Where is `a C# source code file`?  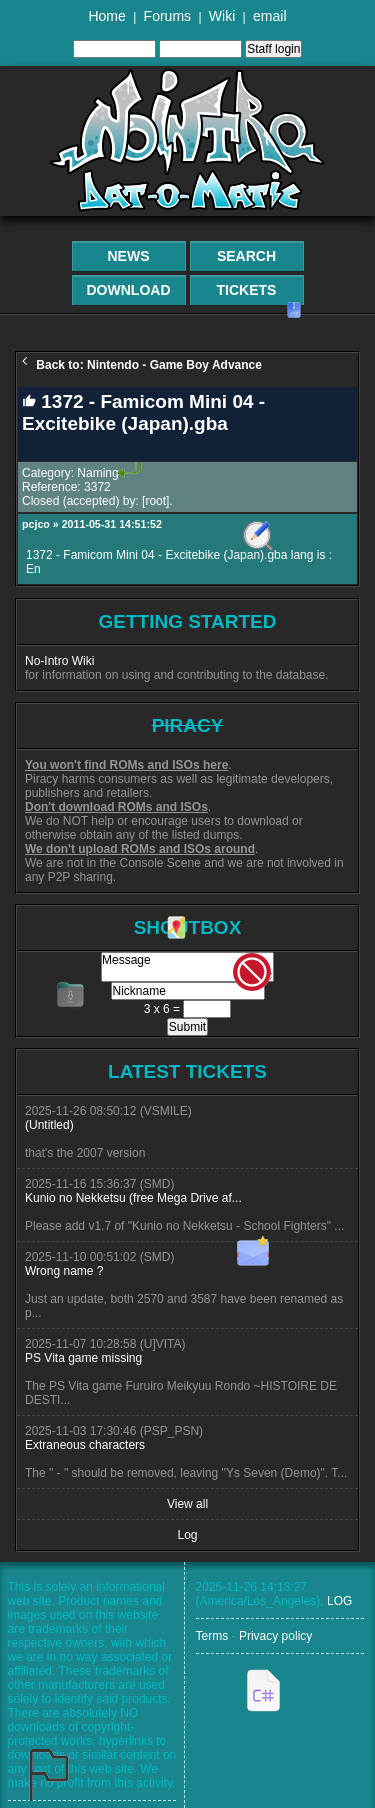
a C# source code file is located at coordinates (263, 1690).